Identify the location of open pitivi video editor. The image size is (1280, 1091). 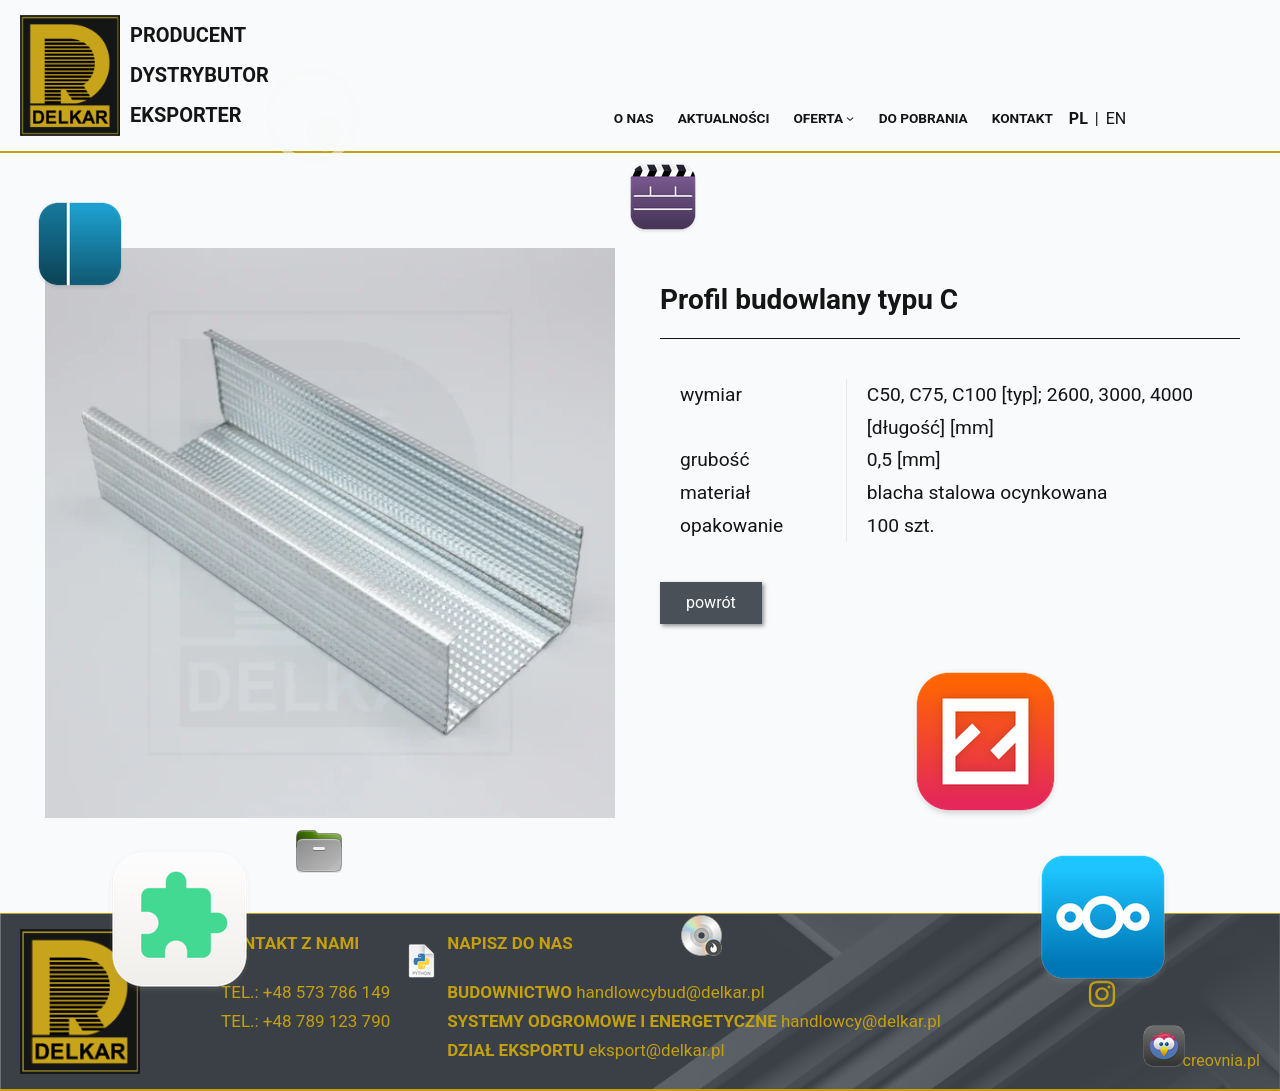
(663, 197).